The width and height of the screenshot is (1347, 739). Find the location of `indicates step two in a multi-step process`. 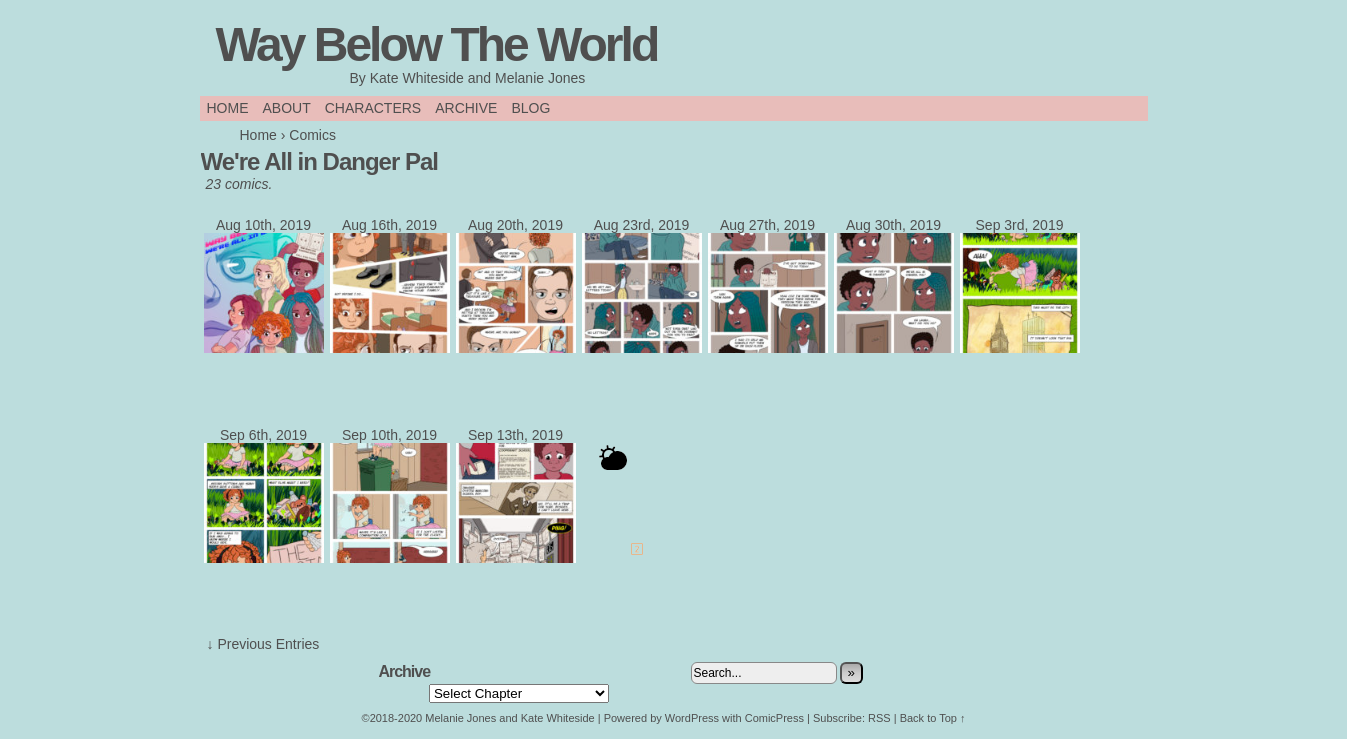

indicates step two in a multi-step process is located at coordinates (637, 549).